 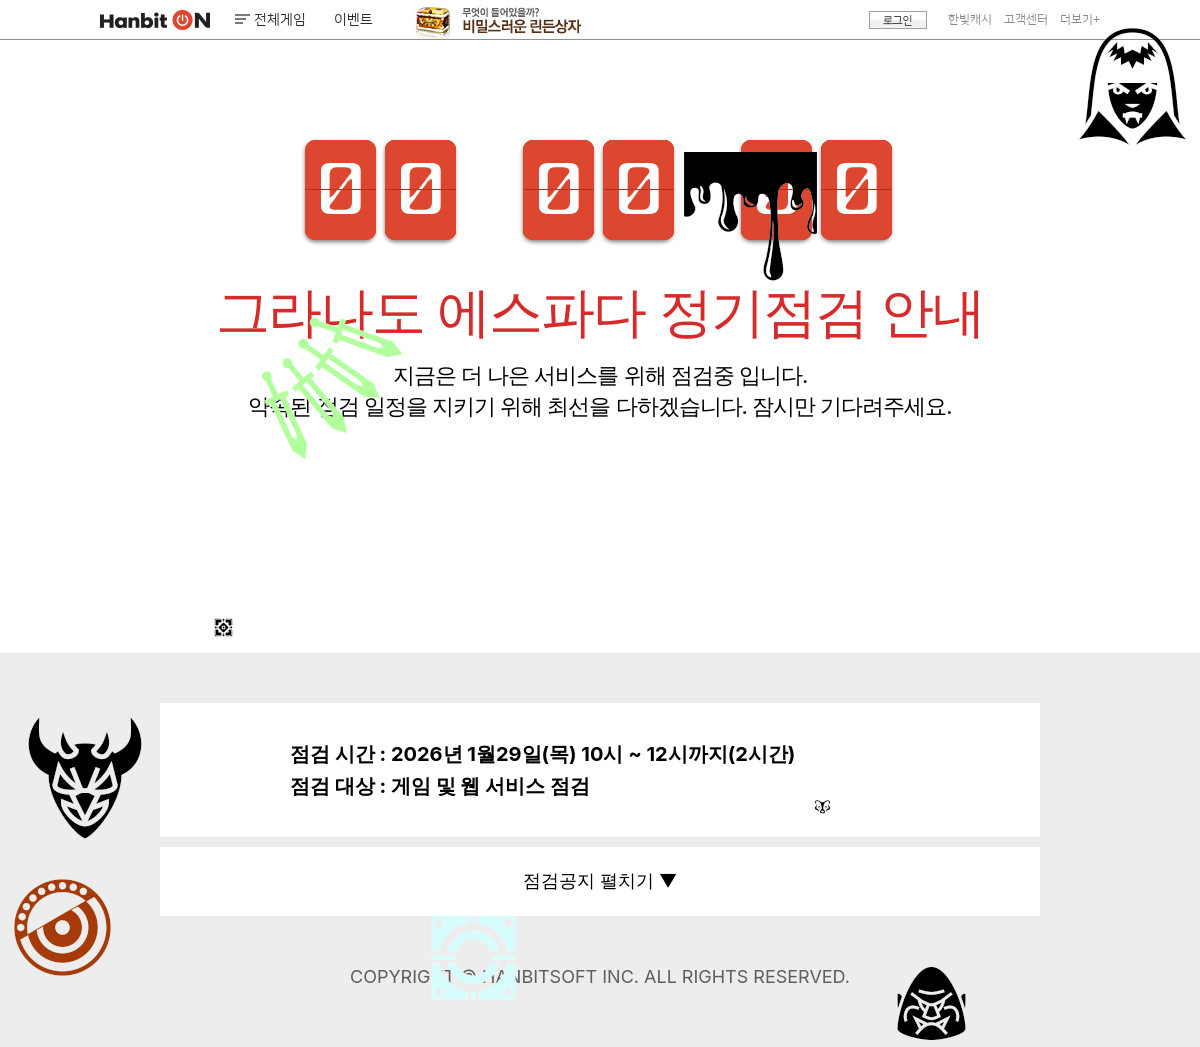 I want to click on select ogre character or enemy type, so click(x=931, y=1003).